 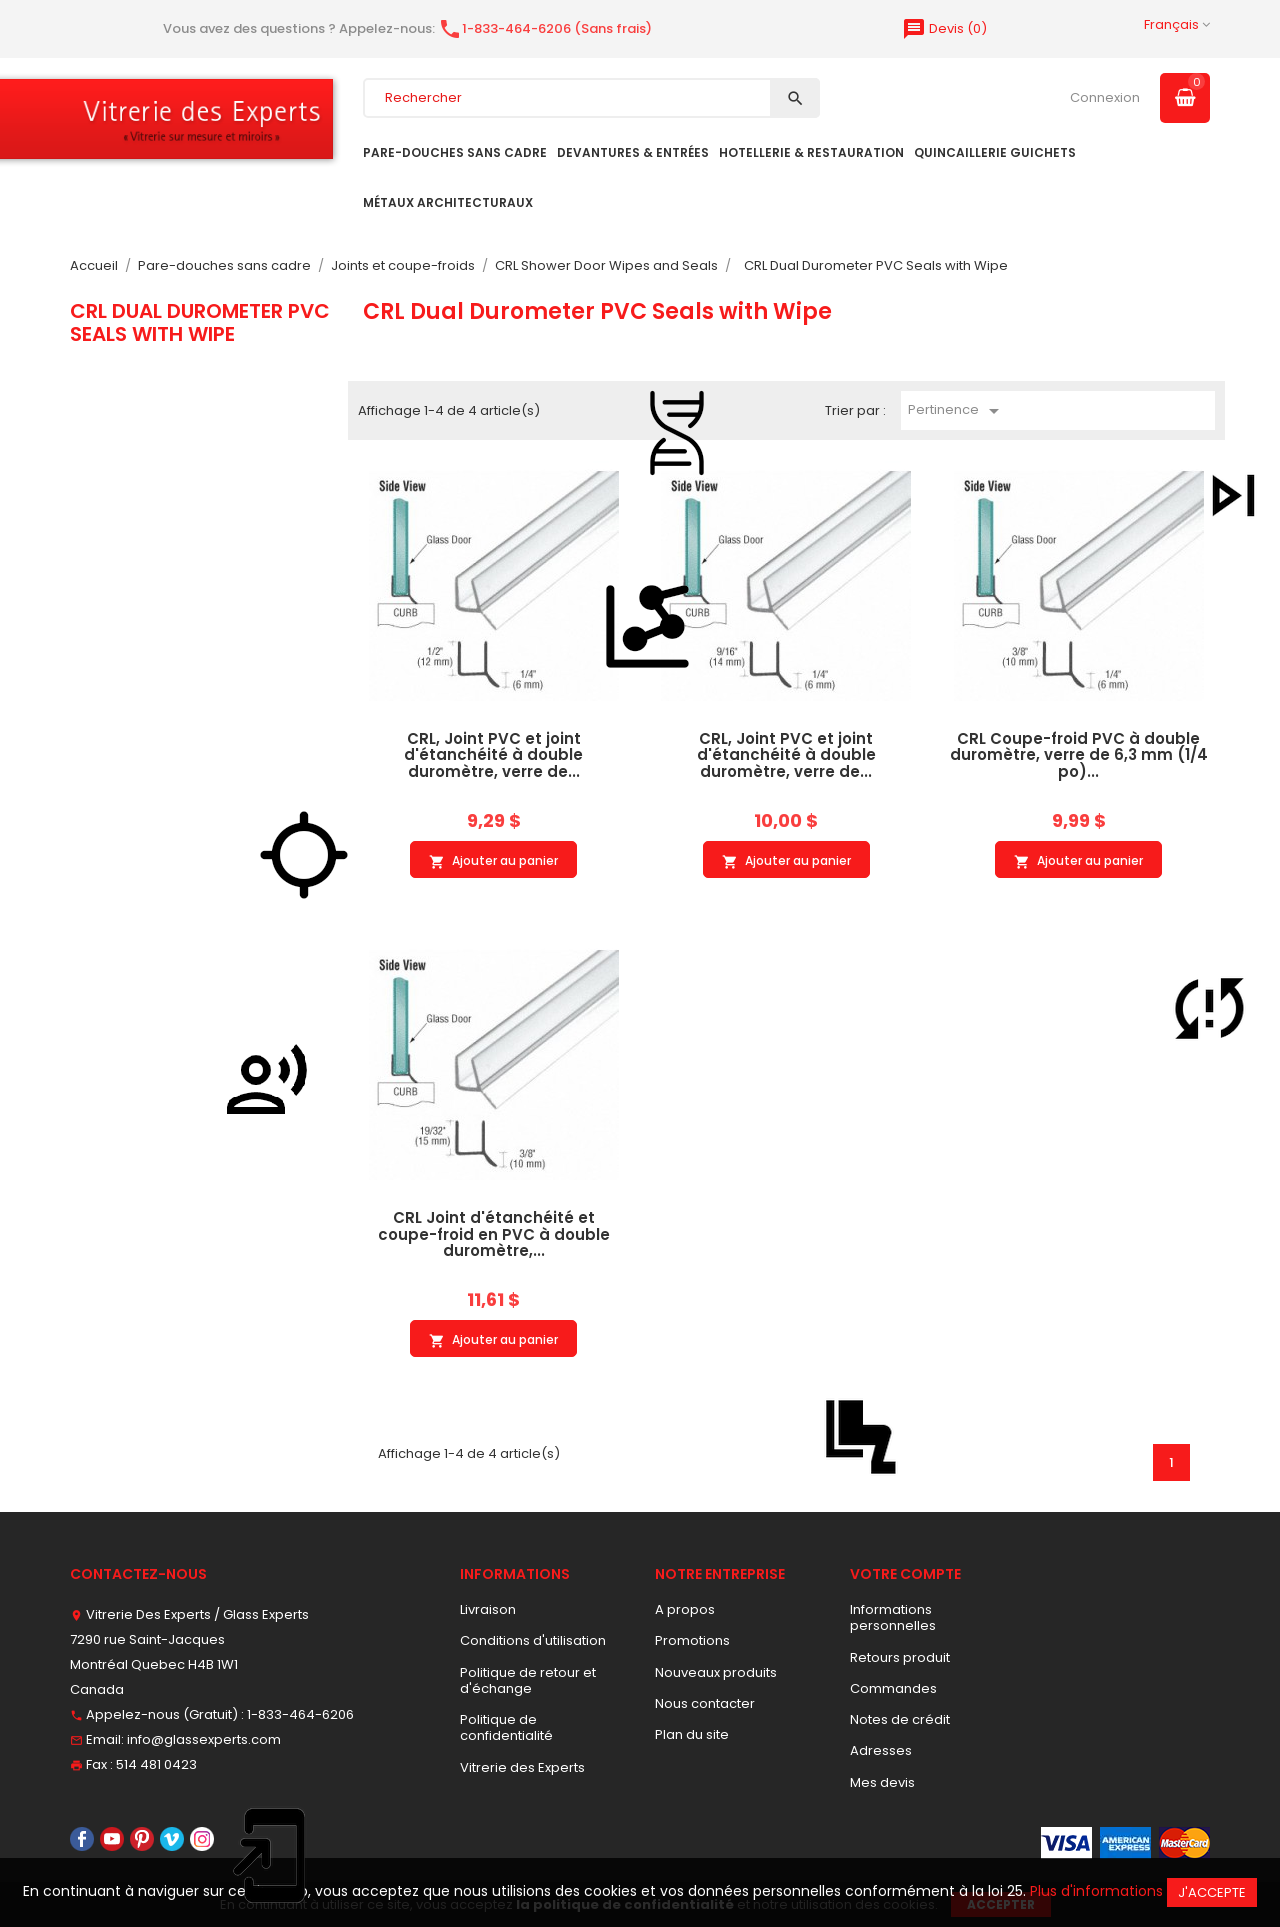 What do you see at coordinates (863, 1437) in the screenshot?
I see `indicates reduced legroom seating option` at bounding box center [863, 1437].